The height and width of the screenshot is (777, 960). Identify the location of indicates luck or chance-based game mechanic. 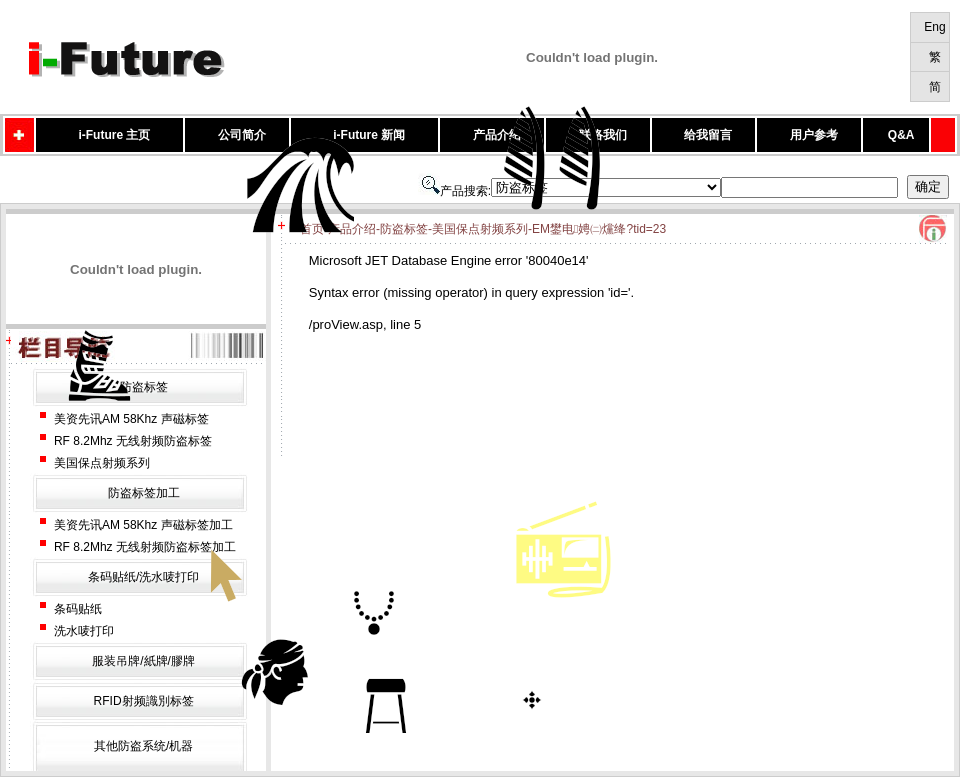
(532, 700).